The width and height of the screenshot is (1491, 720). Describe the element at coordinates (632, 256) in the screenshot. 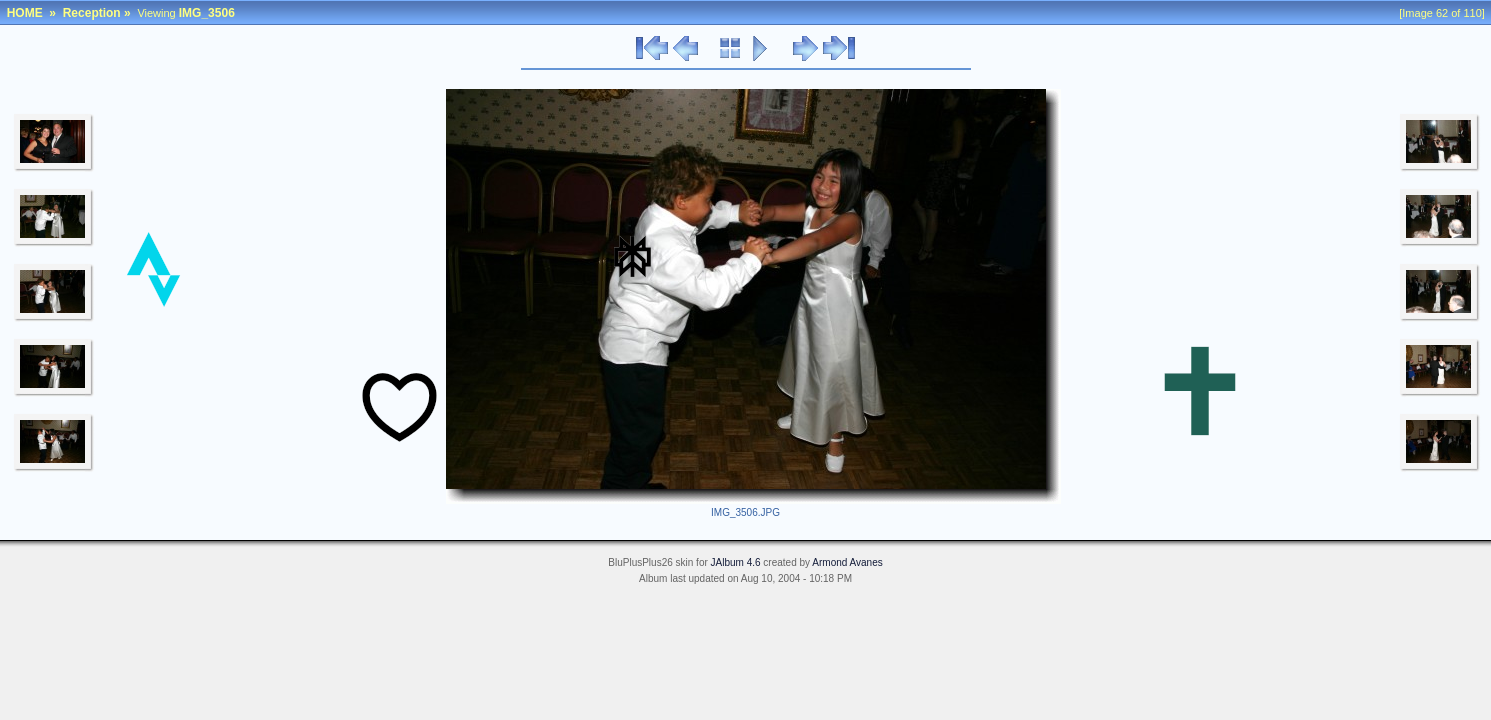

I see `open perplexity ai app` at that location.